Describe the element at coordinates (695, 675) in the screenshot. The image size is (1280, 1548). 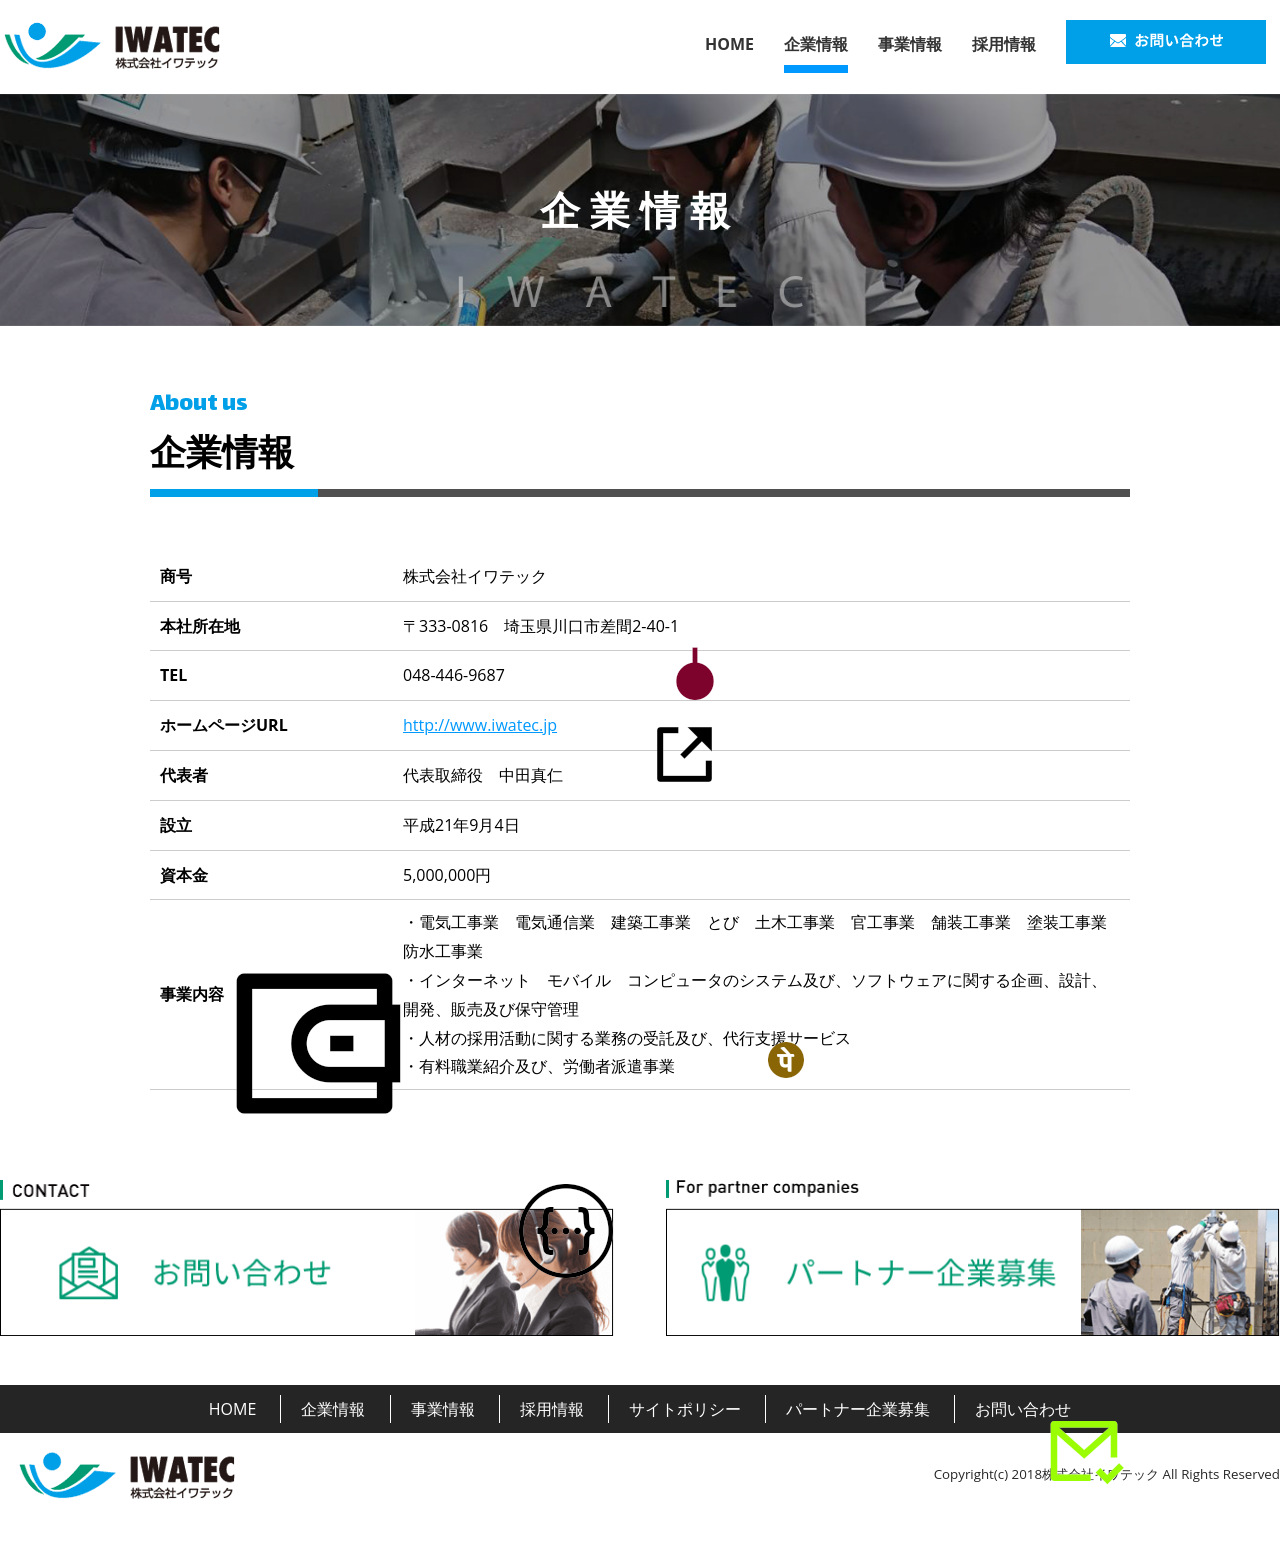
I see `indicates gender-neutral or non-binary option` at that location.